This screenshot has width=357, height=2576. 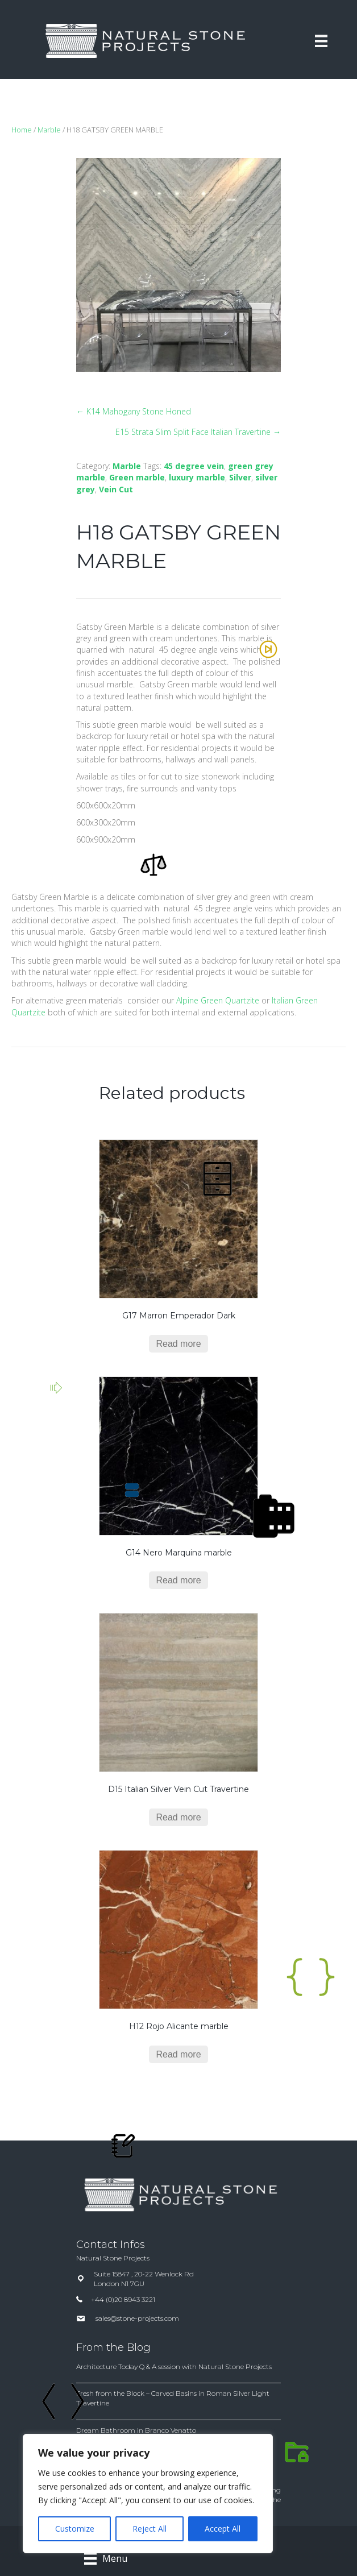 What do you see at coordinates (297, 2452) in the screenshot?
I see `access a password-protected folder` at bounding box center [297, 2452].